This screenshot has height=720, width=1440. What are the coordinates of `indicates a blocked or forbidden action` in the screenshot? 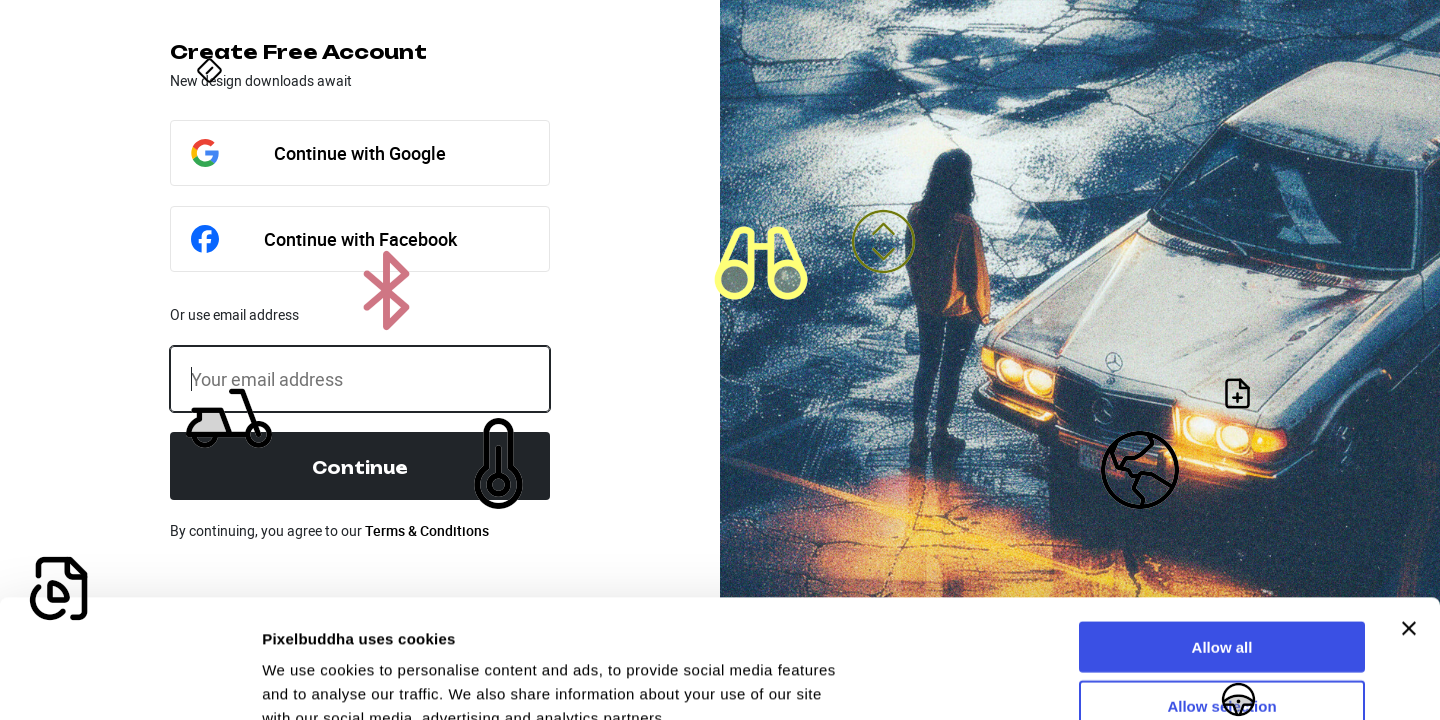 It's located at (209, 70).